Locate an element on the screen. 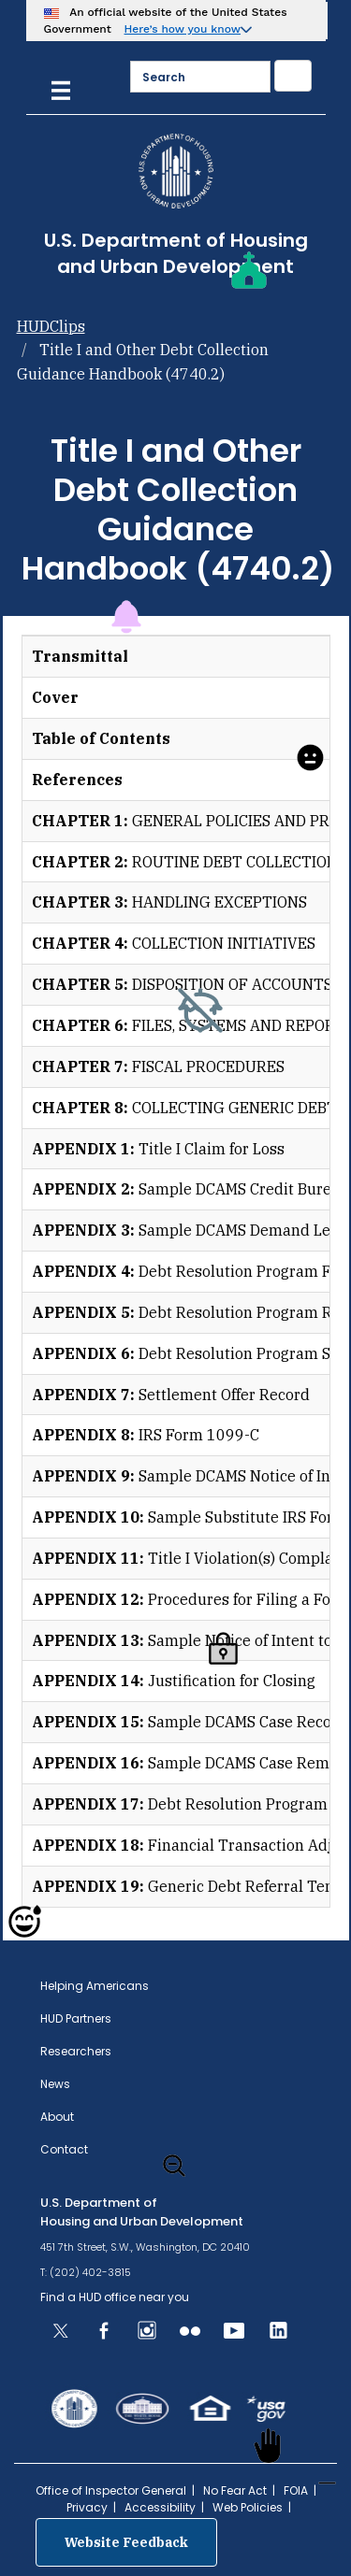  remove an item from a list is located at coordinates (327, 2483).